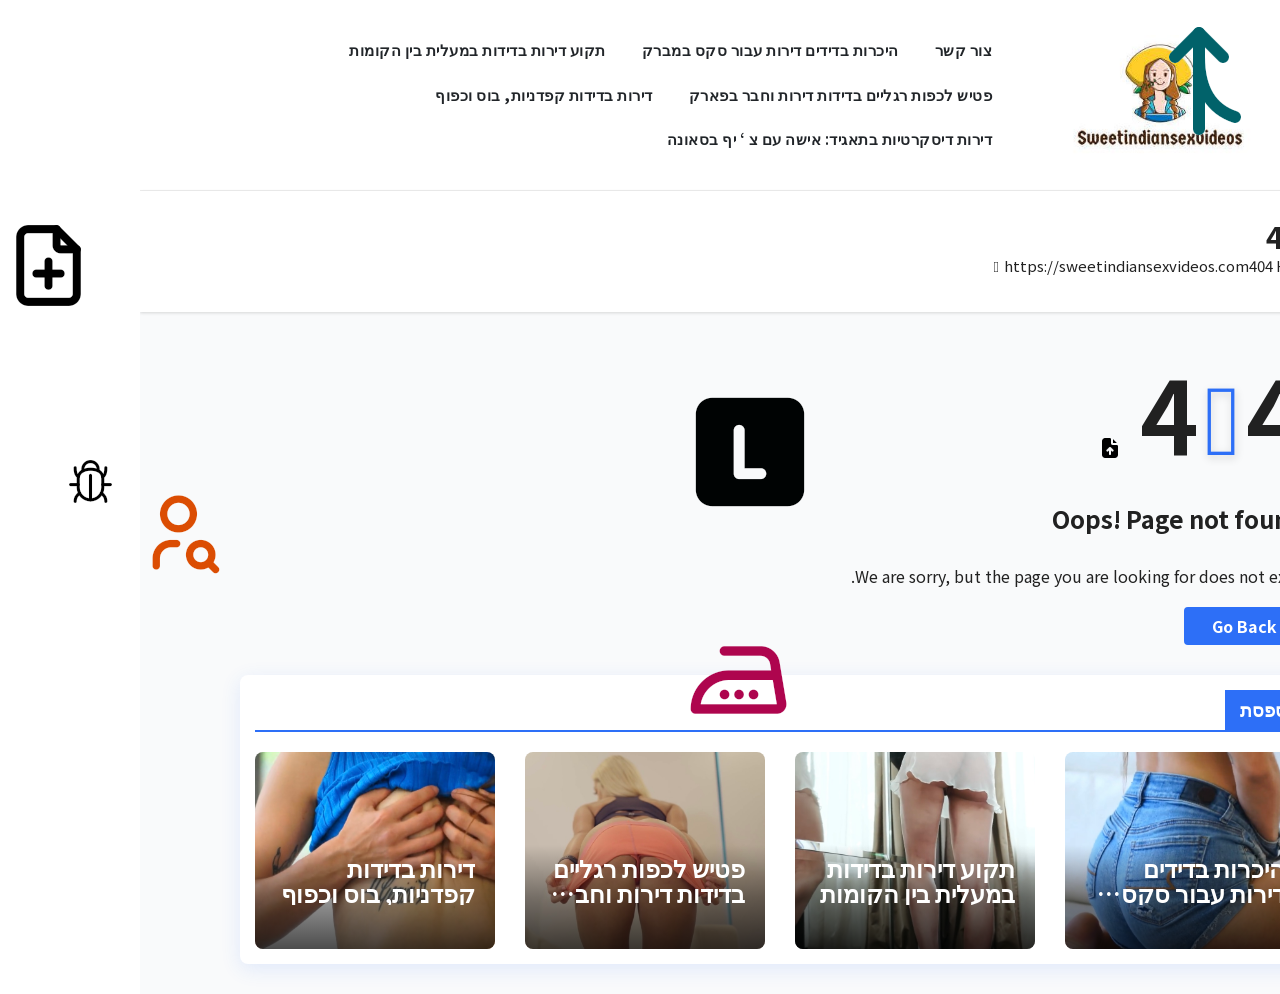 This screenshot has height=994, width=1280. Describe the element at coordinates (90, 481) in the screenshot. I see `report a bug or issue` at that location.